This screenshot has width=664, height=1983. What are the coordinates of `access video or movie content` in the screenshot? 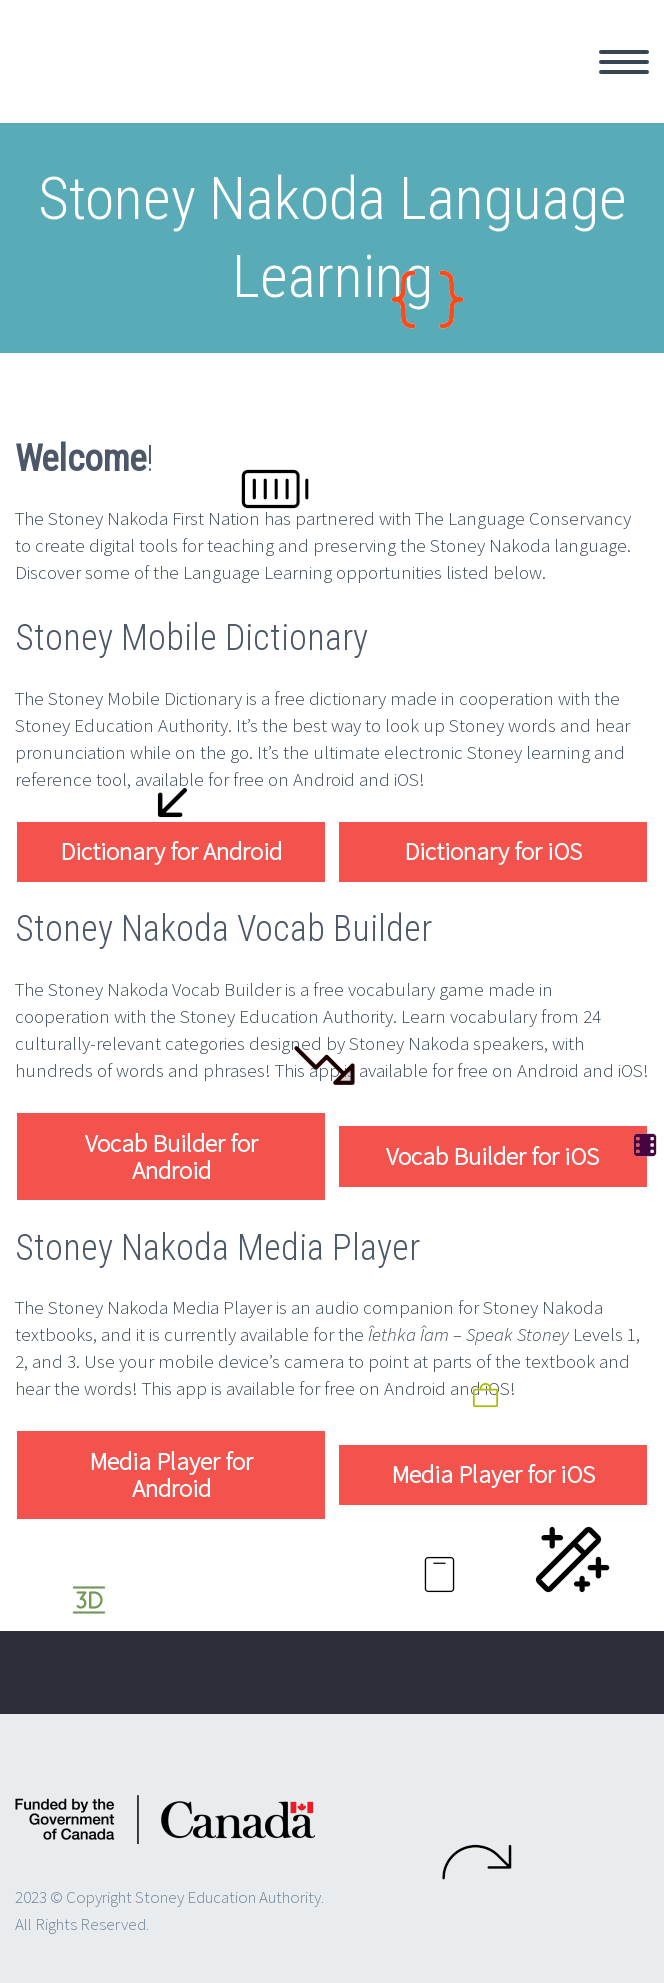 It's located at (645, 1145).